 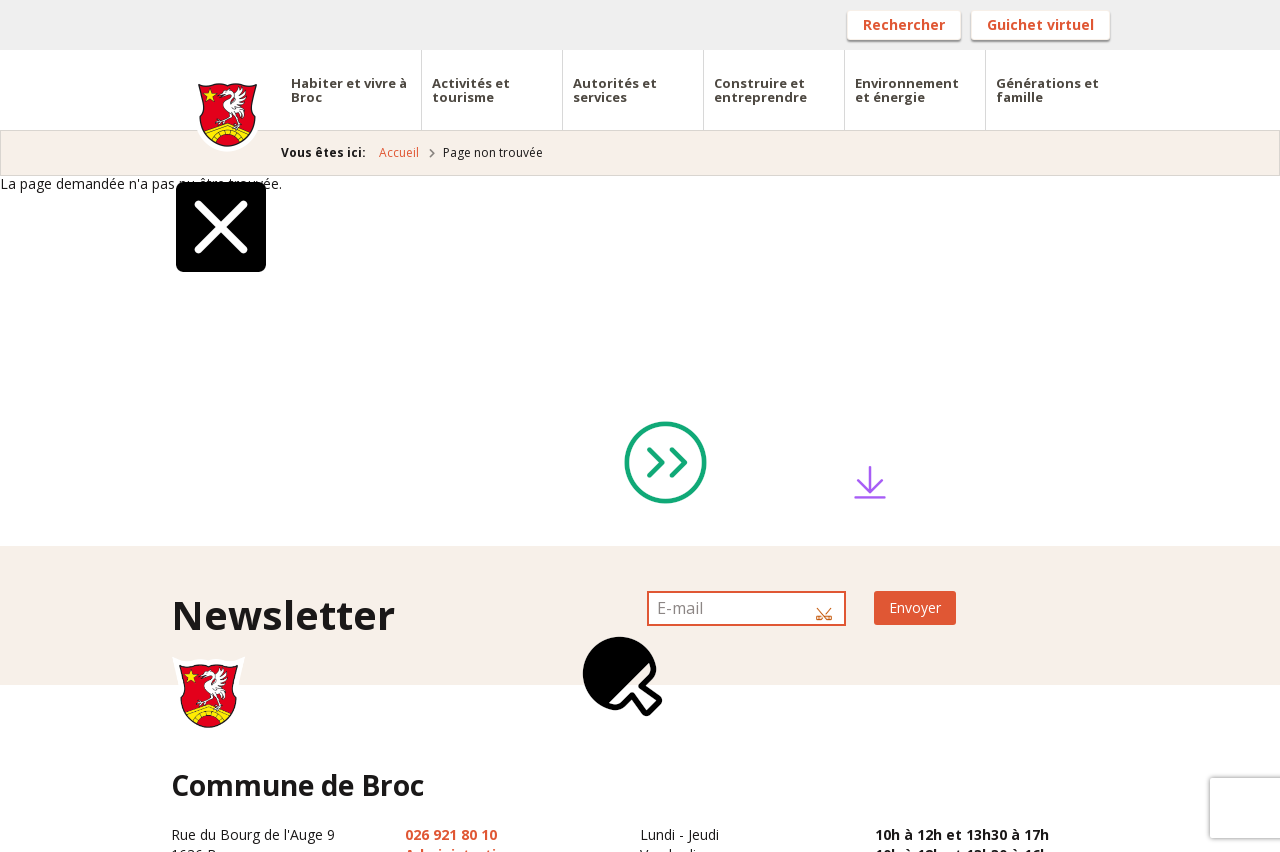 What do you see at coordinates (665, 462) in the screenshot?
I see `skip forward or advance to next item` at bounding box center [665, 462].